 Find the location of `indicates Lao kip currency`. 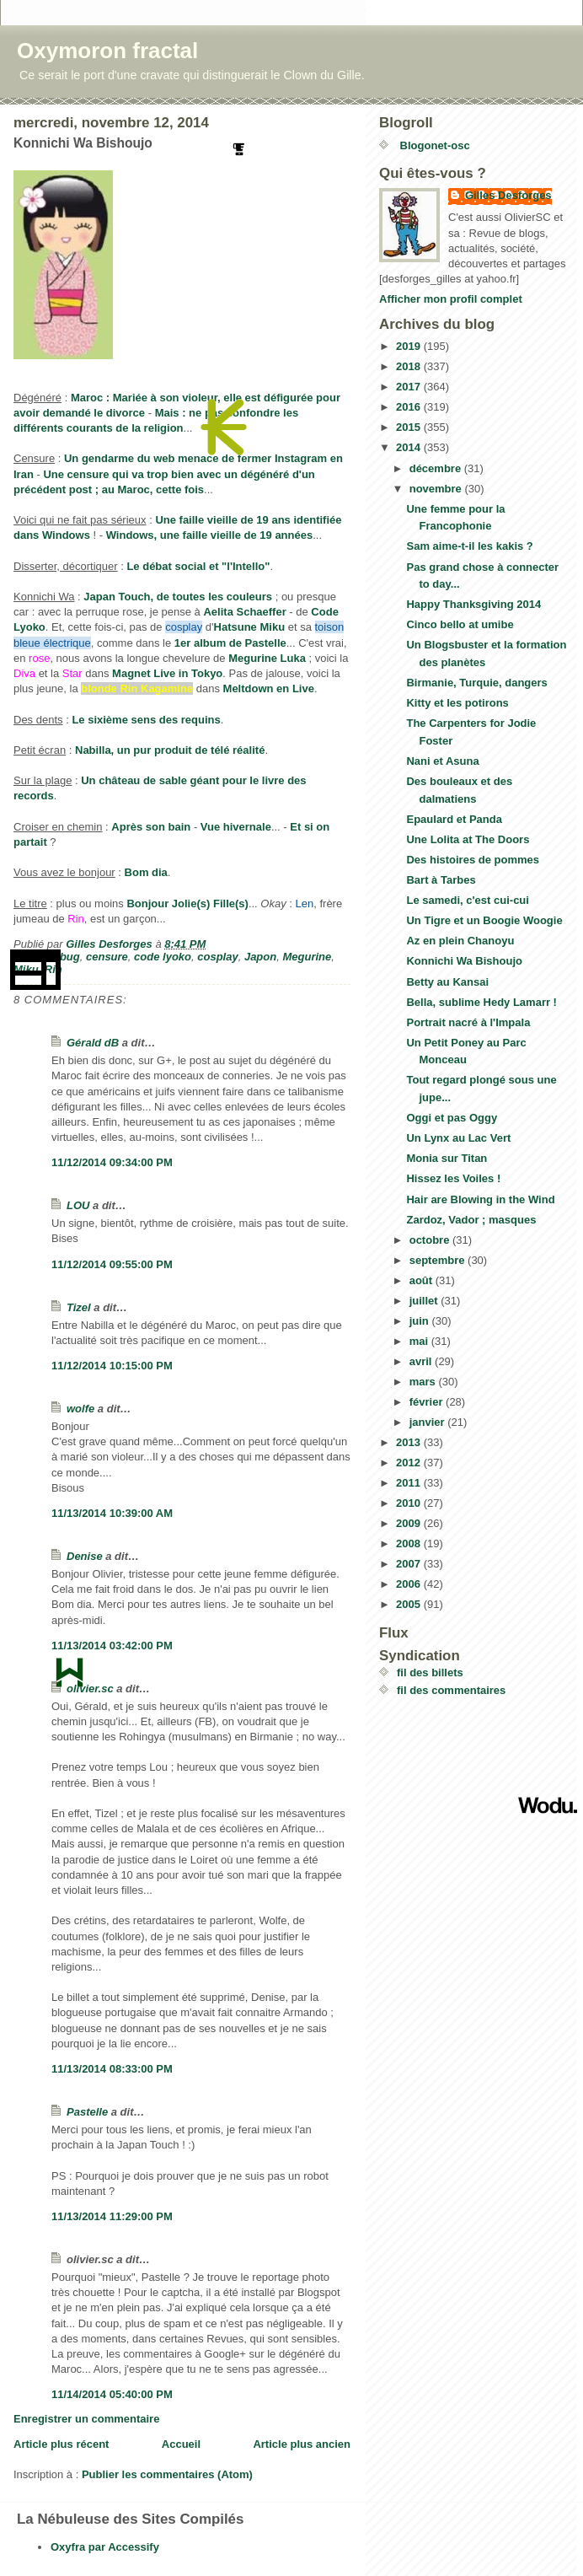

indicates Lao kip currency is located at coordinates (223, 427).